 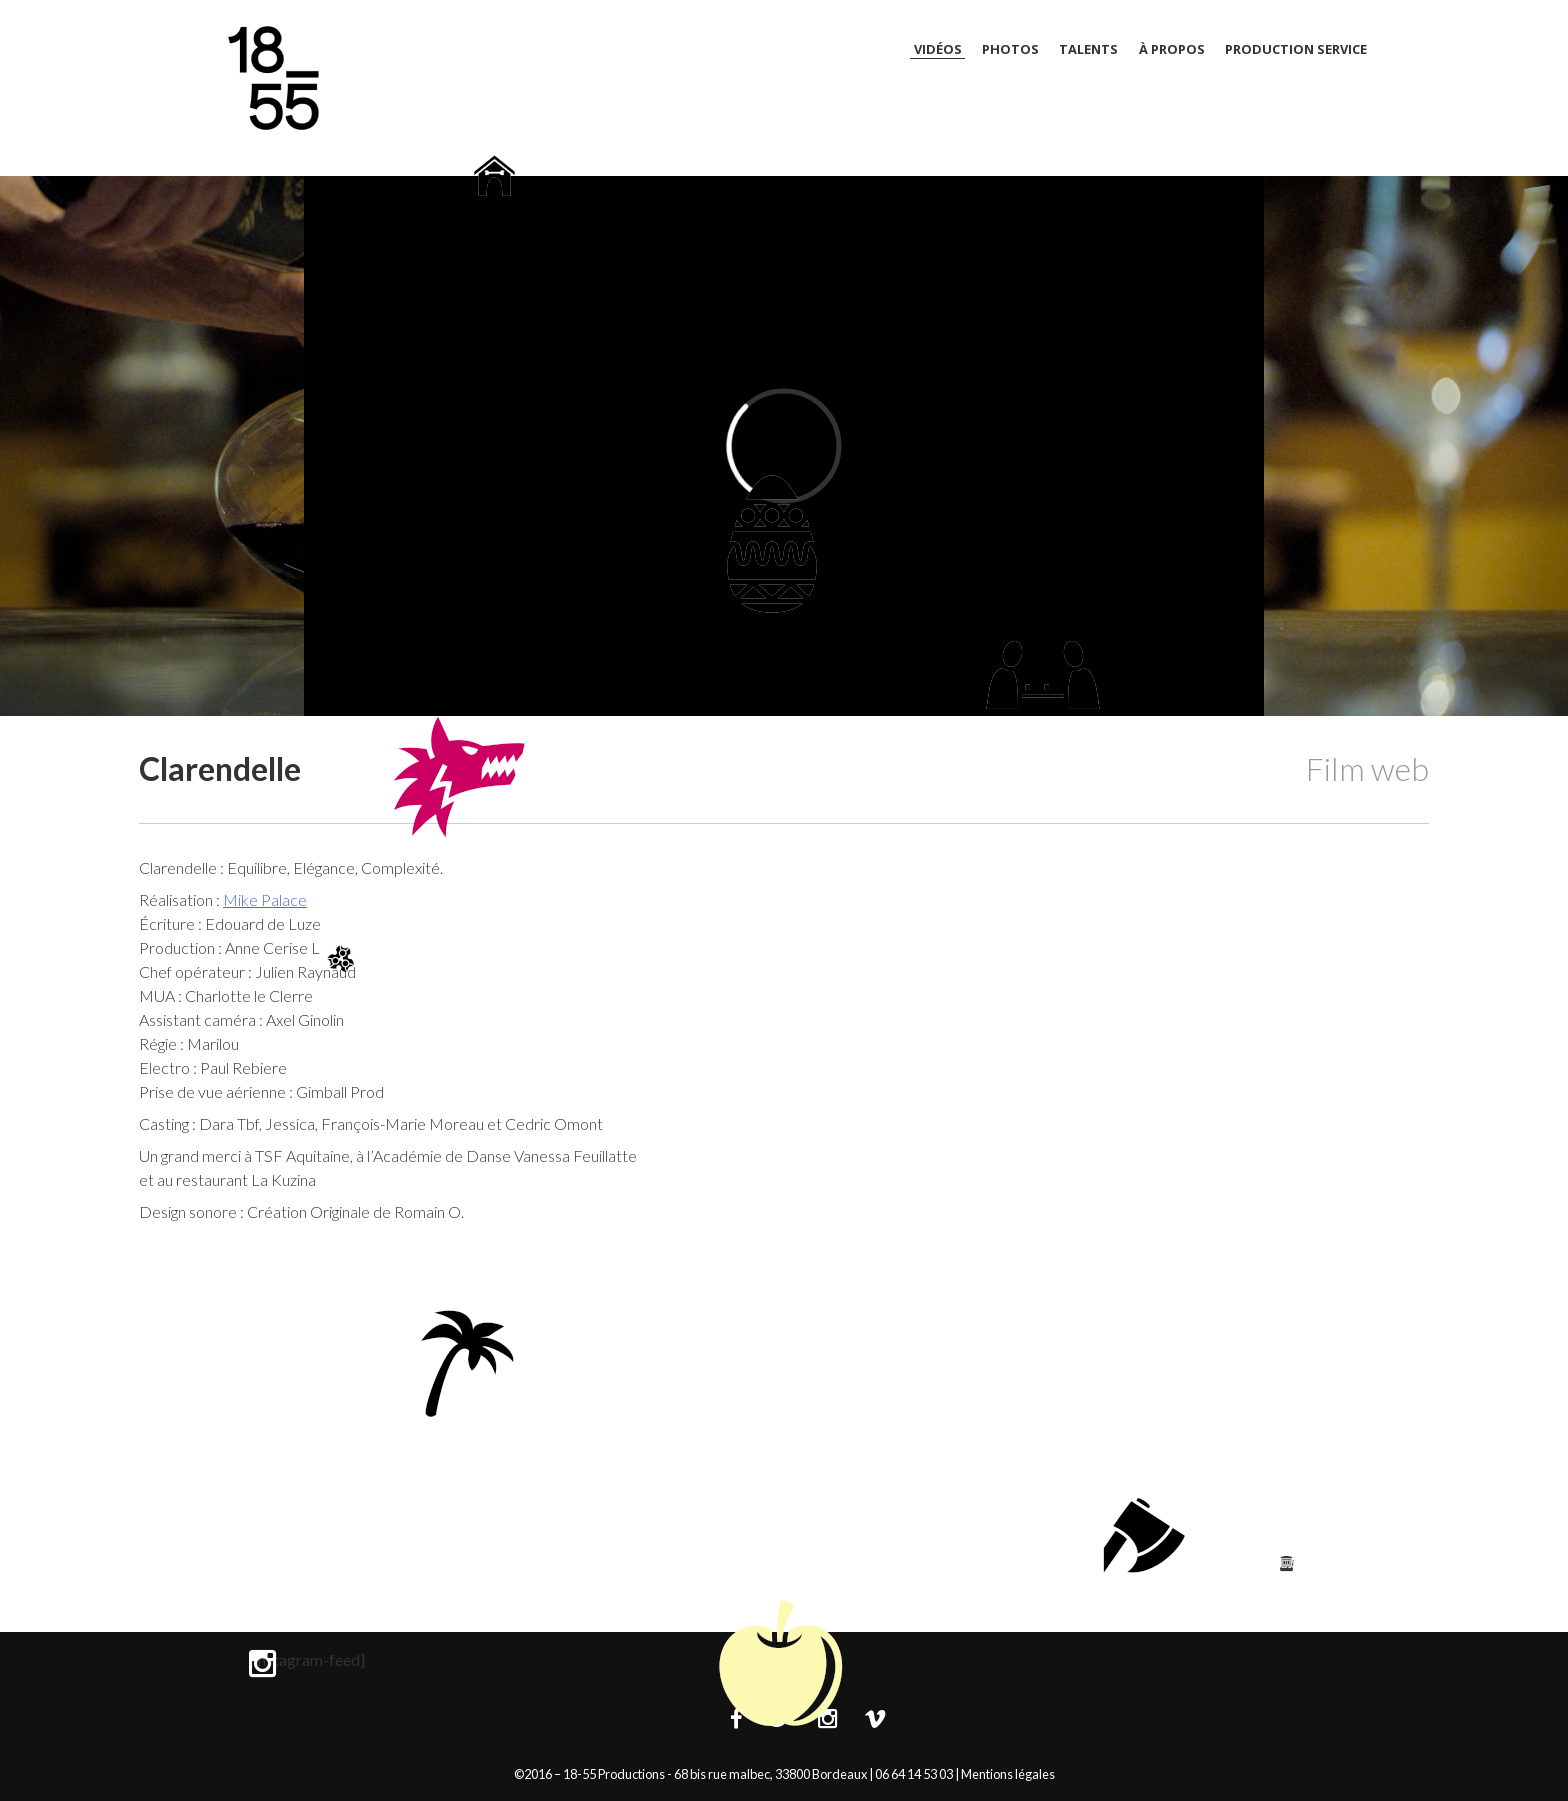 I want to click on access pet or dog-related features, so click(x=494, y=175).